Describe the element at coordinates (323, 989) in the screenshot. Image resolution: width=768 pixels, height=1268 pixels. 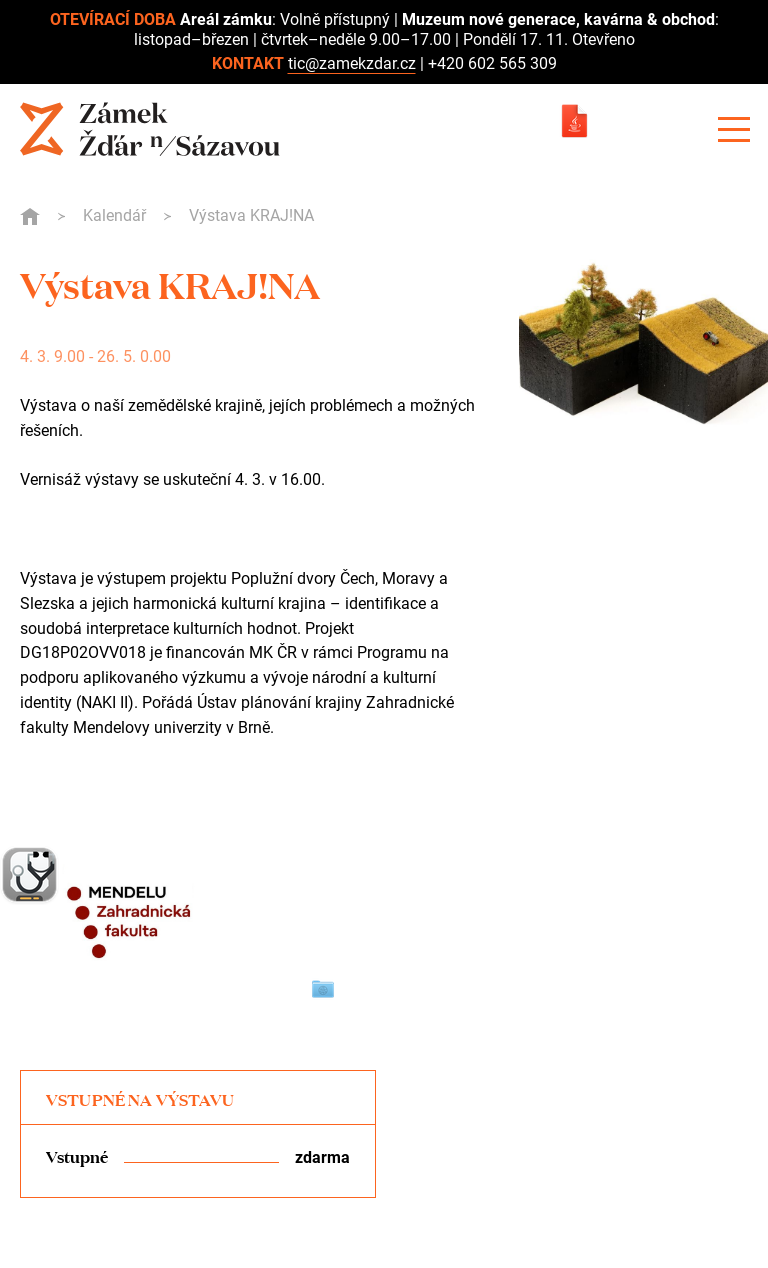
I see `folder containing HTML or web-related files` at that location.